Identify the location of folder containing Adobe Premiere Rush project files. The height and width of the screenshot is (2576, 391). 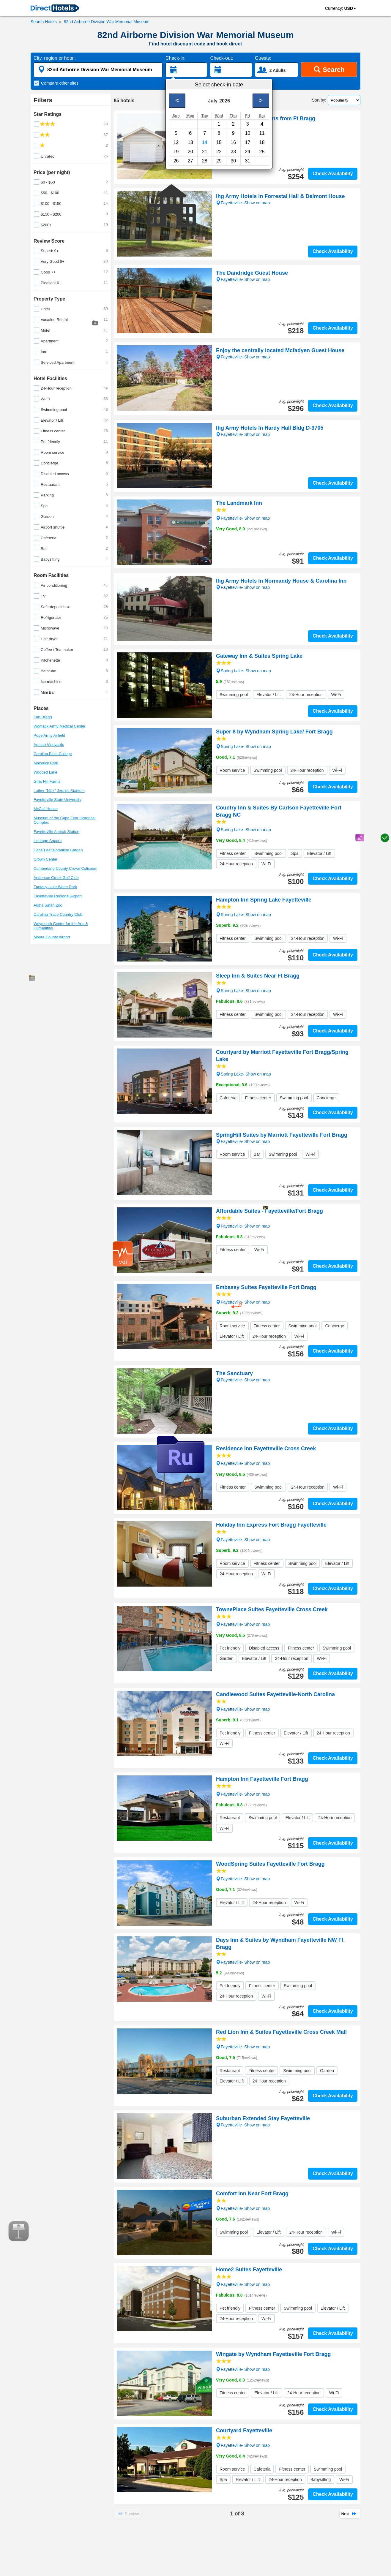
(180, 1456).